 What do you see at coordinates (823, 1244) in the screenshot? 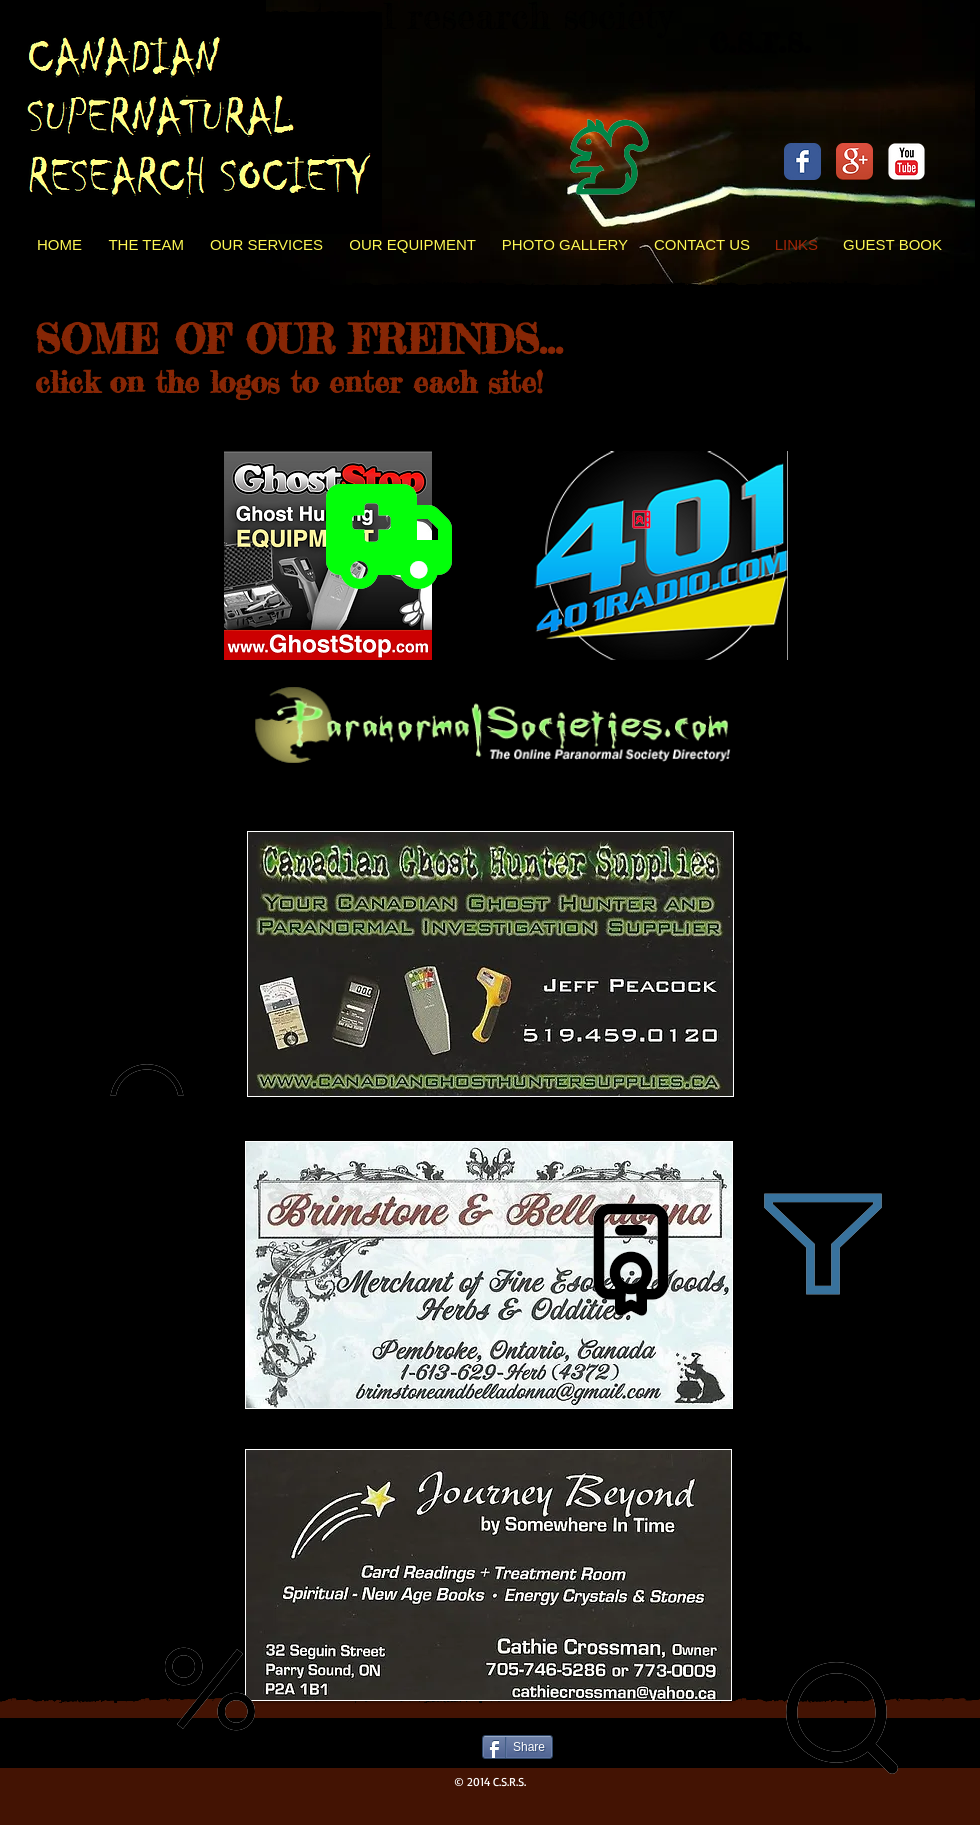
I see `filter or sort list items` at bounding box center [823, 1244].